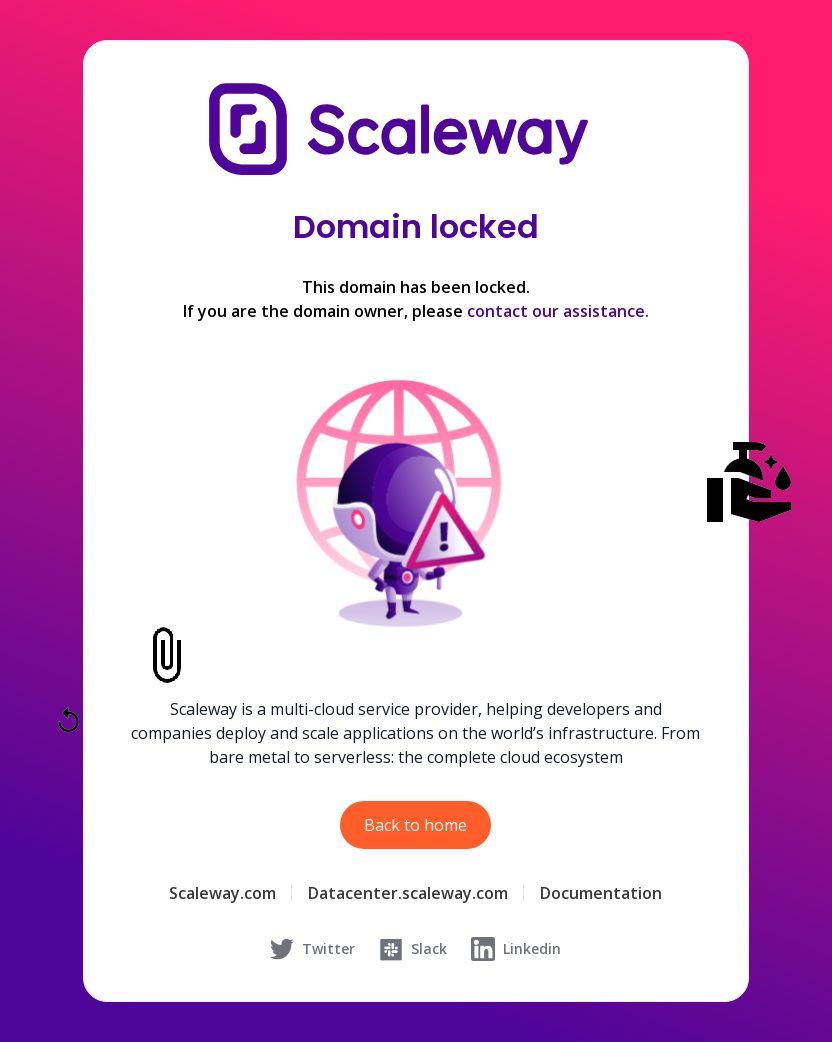  I want to click on attach a file to your message, so click(166, 655).